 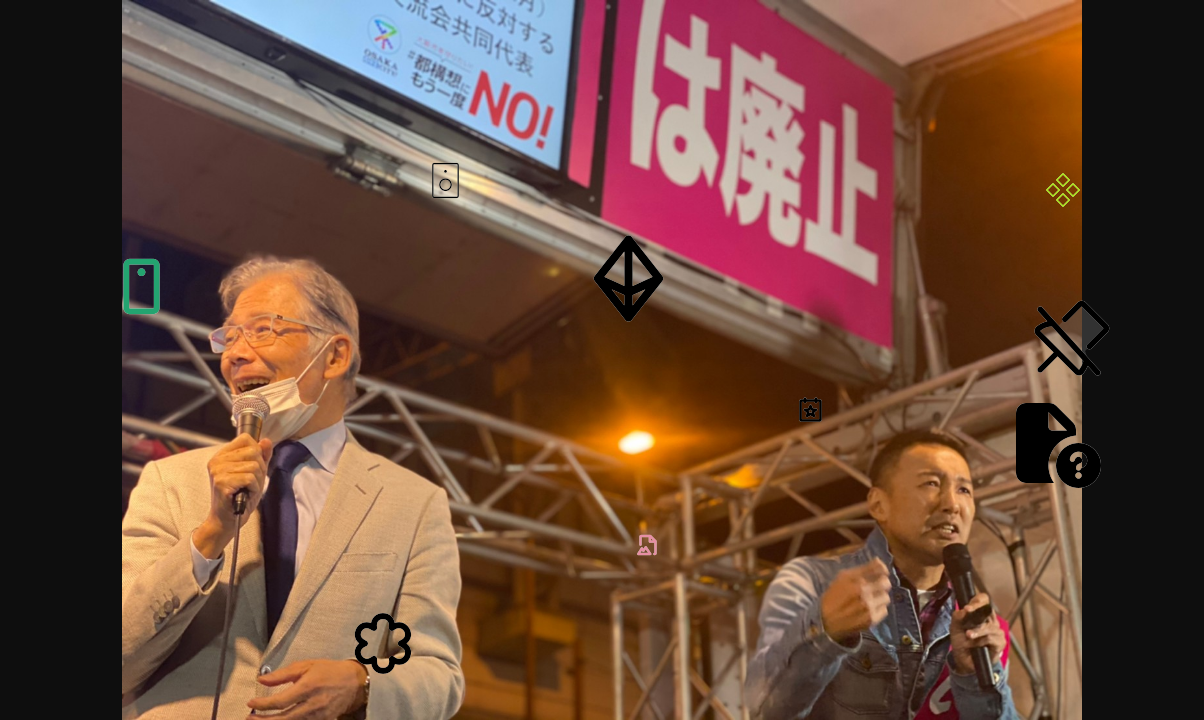 What do you see at coordinates (648, 545) in the screenshot?
I see `view image file` at bounding box center [648, 545].